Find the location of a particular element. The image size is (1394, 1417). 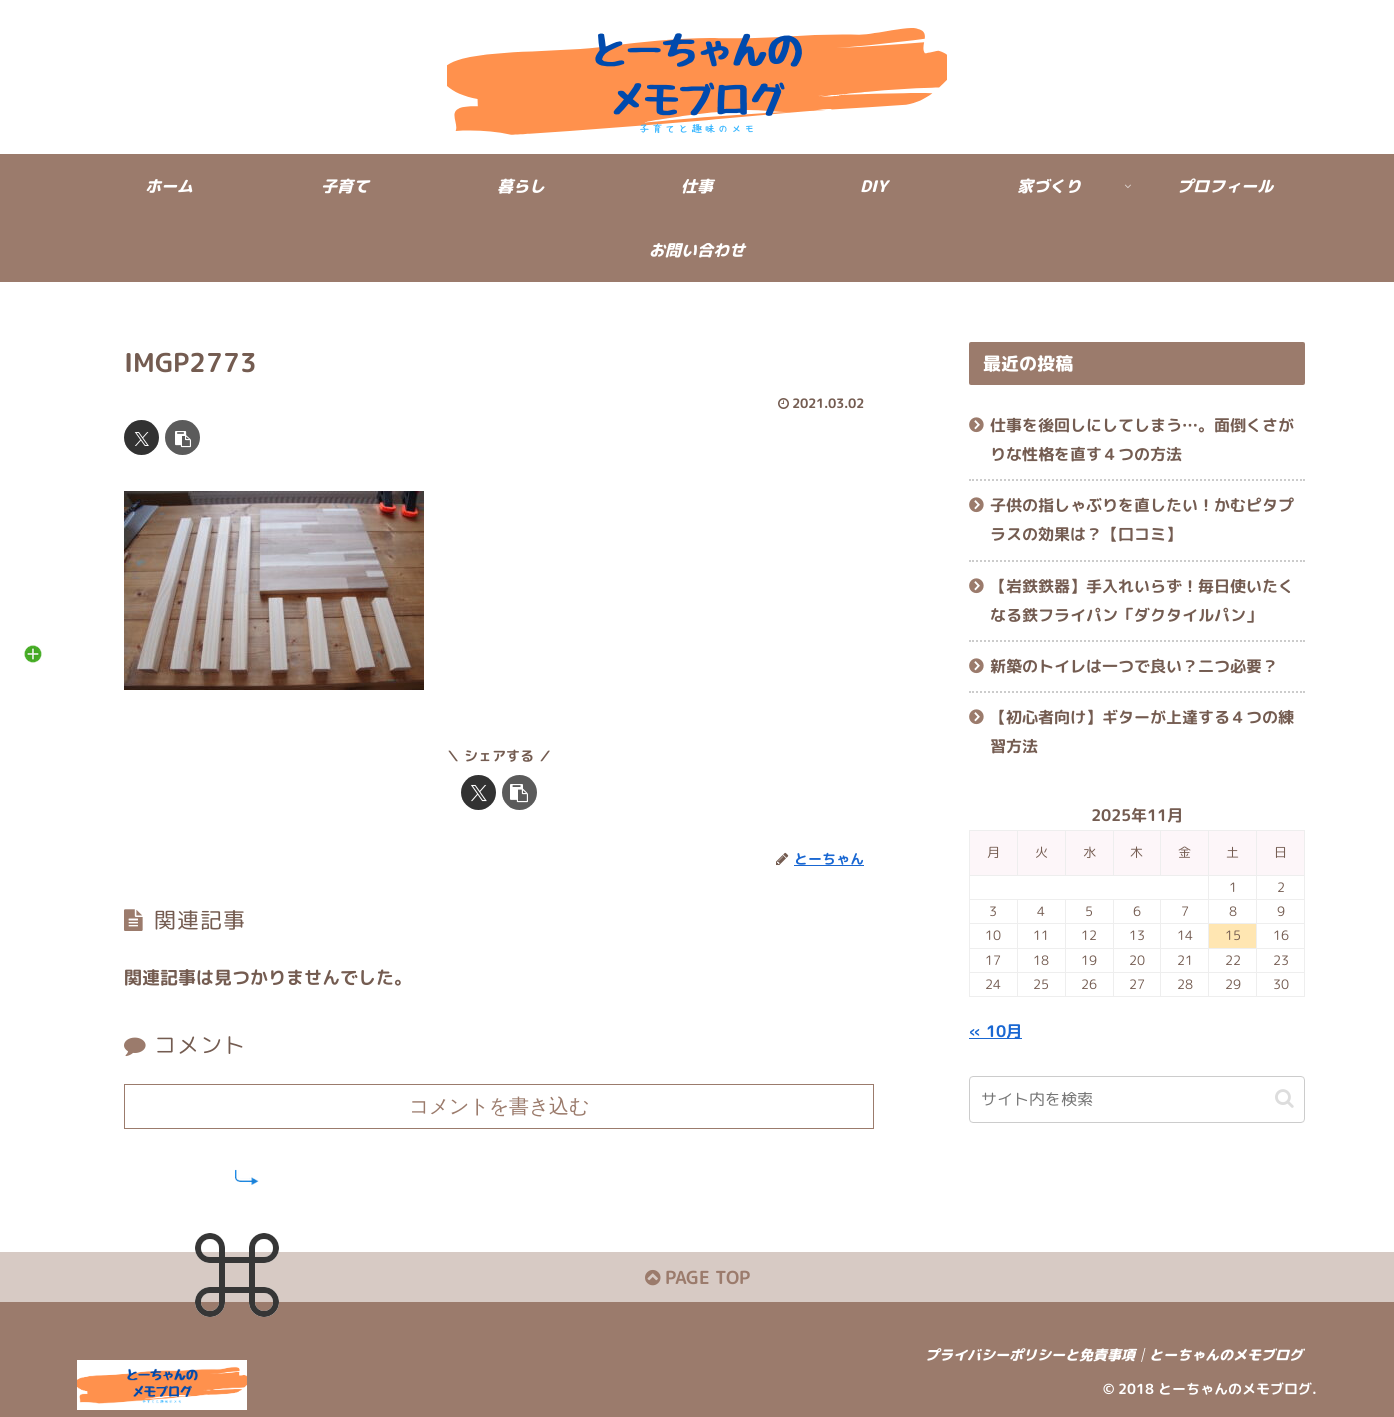

access keyboard shortcut settings is located at coordinates (237, 1275).